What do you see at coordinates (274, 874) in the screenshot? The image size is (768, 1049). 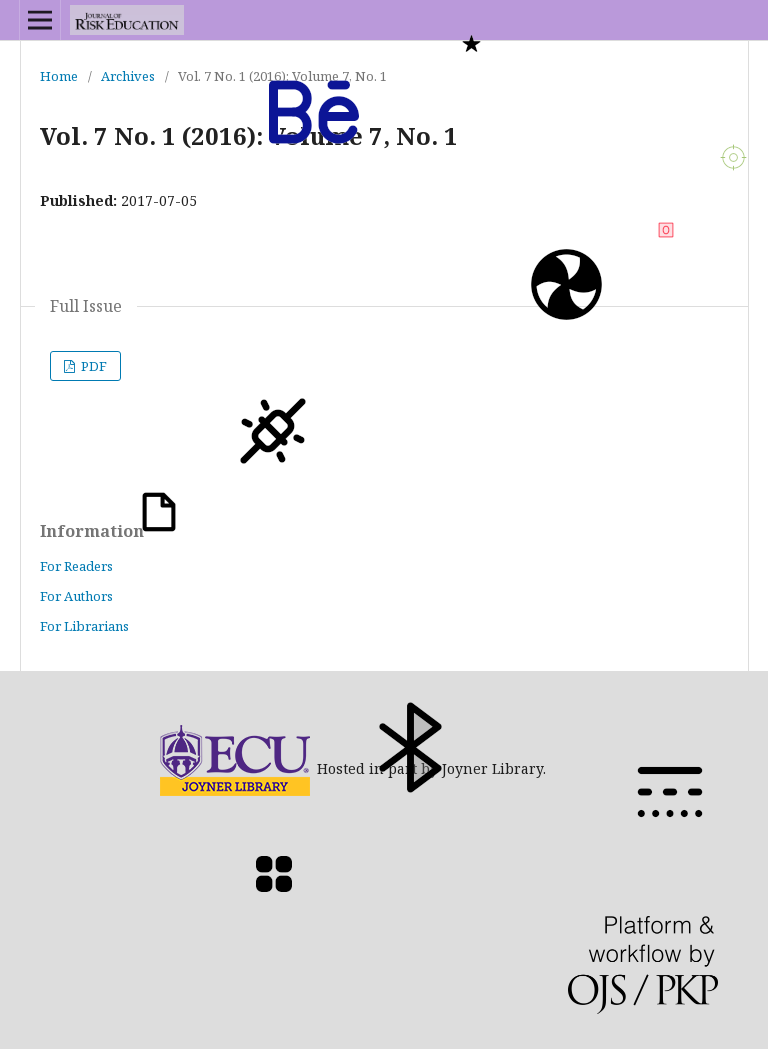 I see `view items in grid layout` at bounding box center [274, 874].